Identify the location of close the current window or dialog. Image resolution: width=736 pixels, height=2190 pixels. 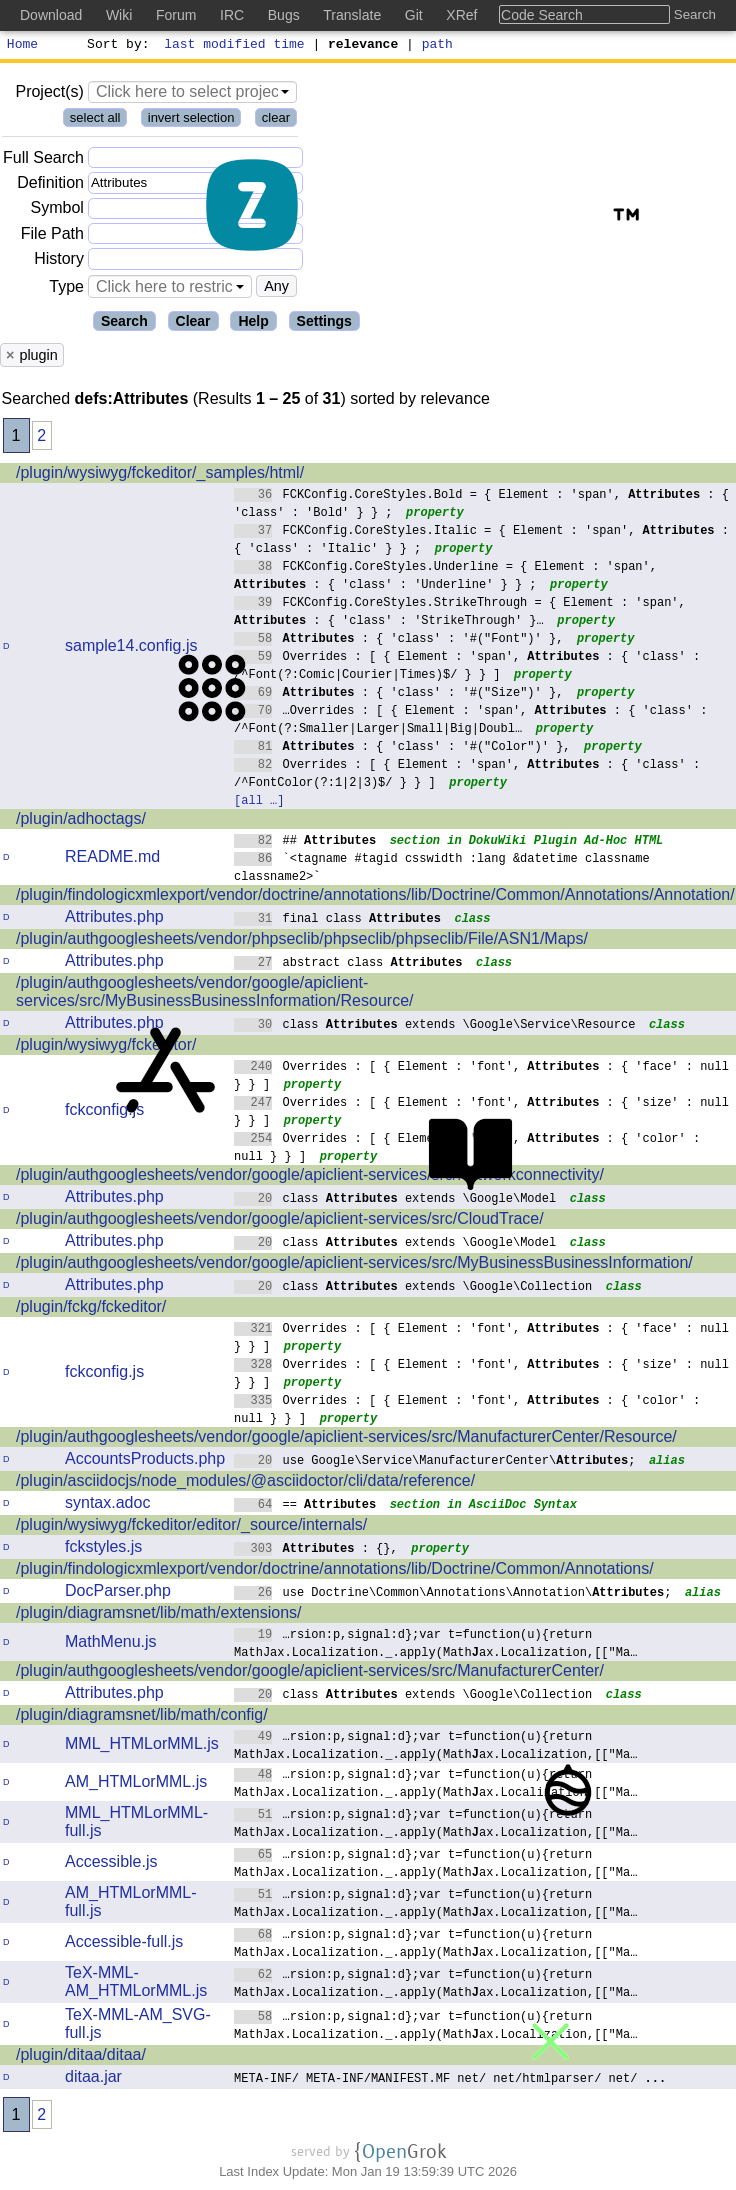
(550, 2041).